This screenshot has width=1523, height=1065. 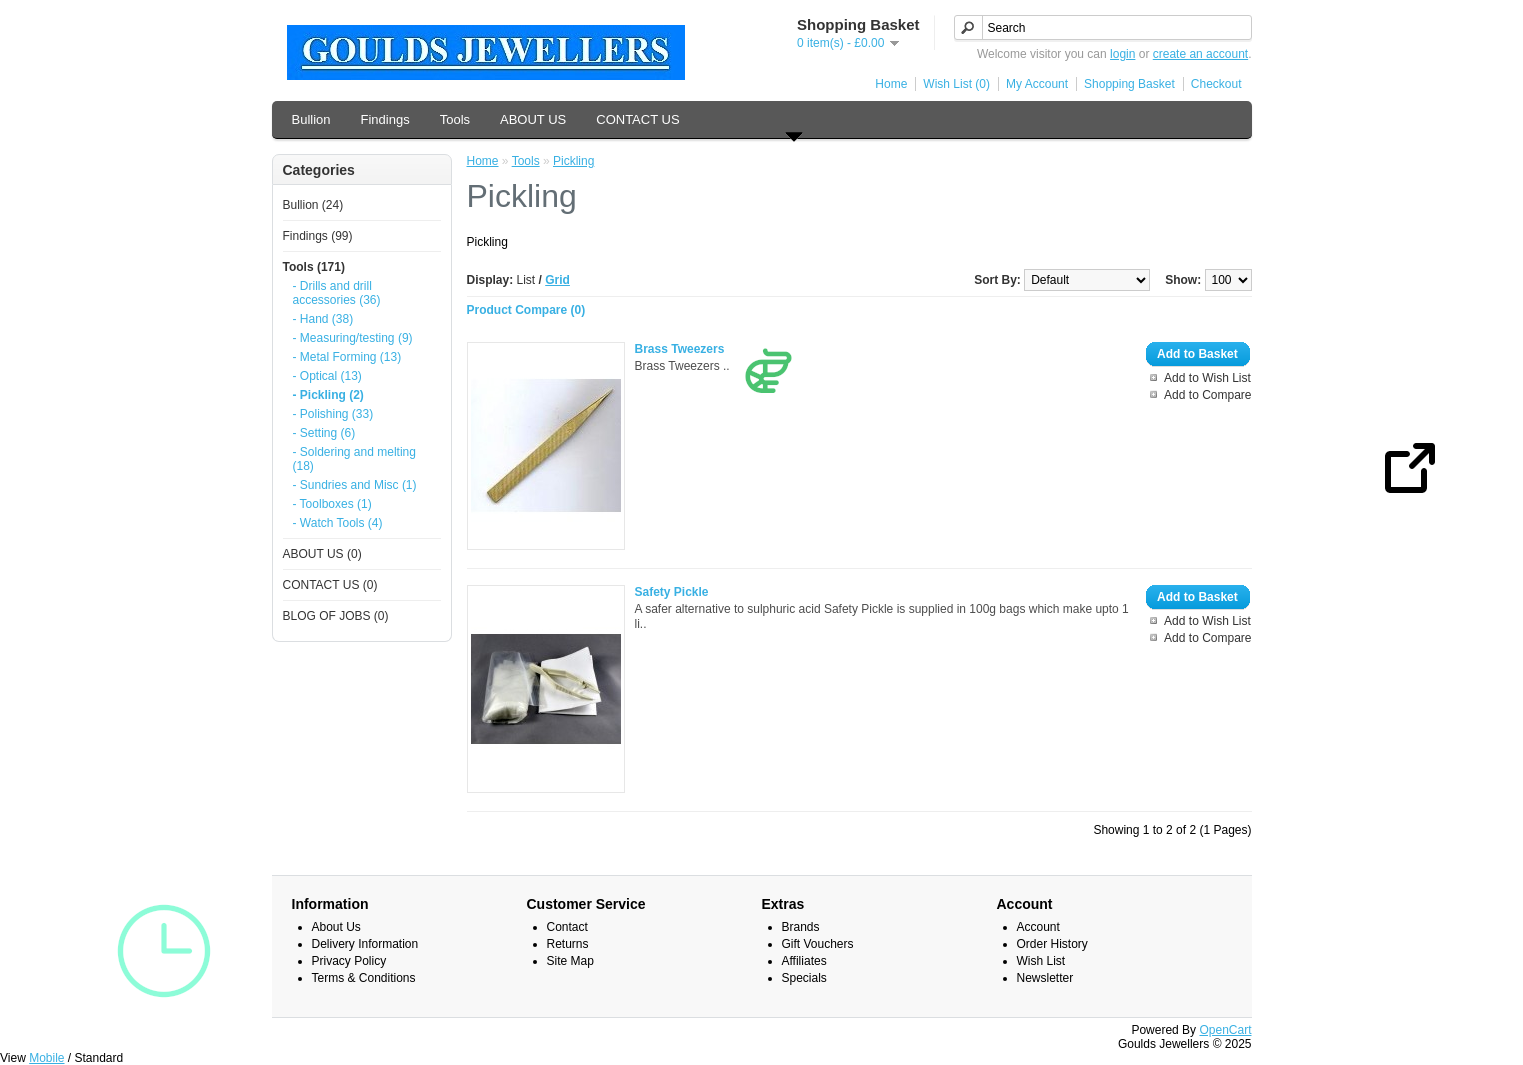 I want to click on open link in a new window or tab, so click(x=1410, y=468).